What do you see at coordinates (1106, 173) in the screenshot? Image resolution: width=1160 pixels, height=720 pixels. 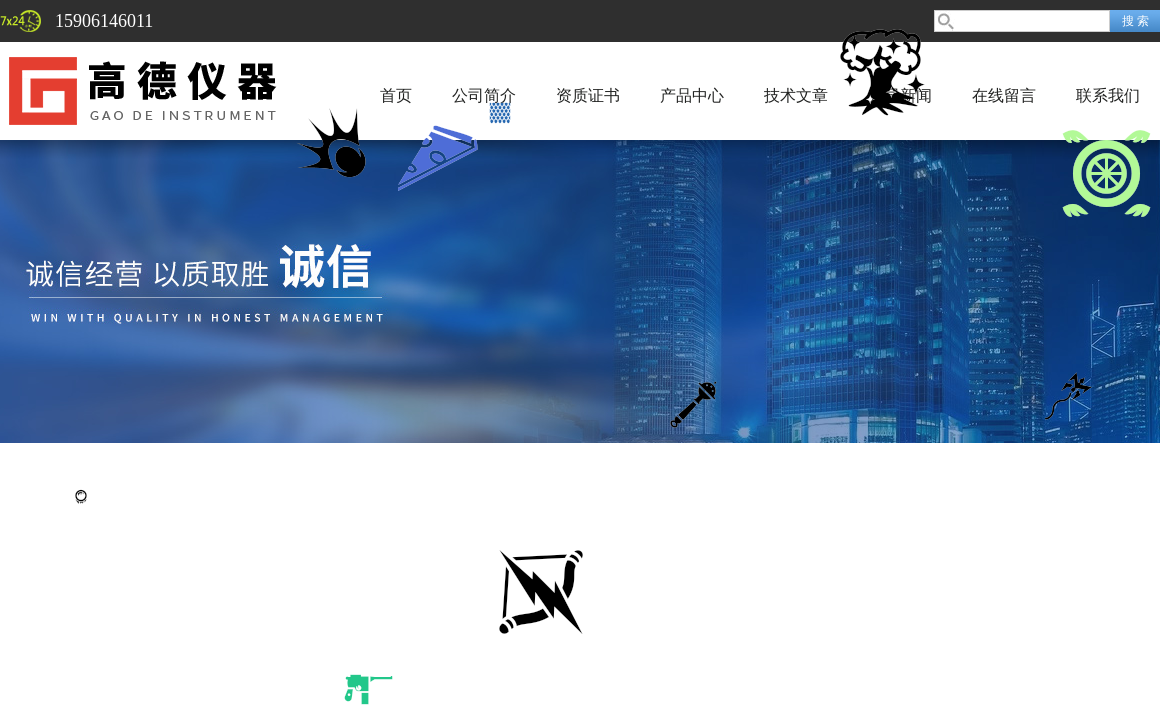 I see `tarot card: the wheel of fortune` at bounding box center [1106, 173].